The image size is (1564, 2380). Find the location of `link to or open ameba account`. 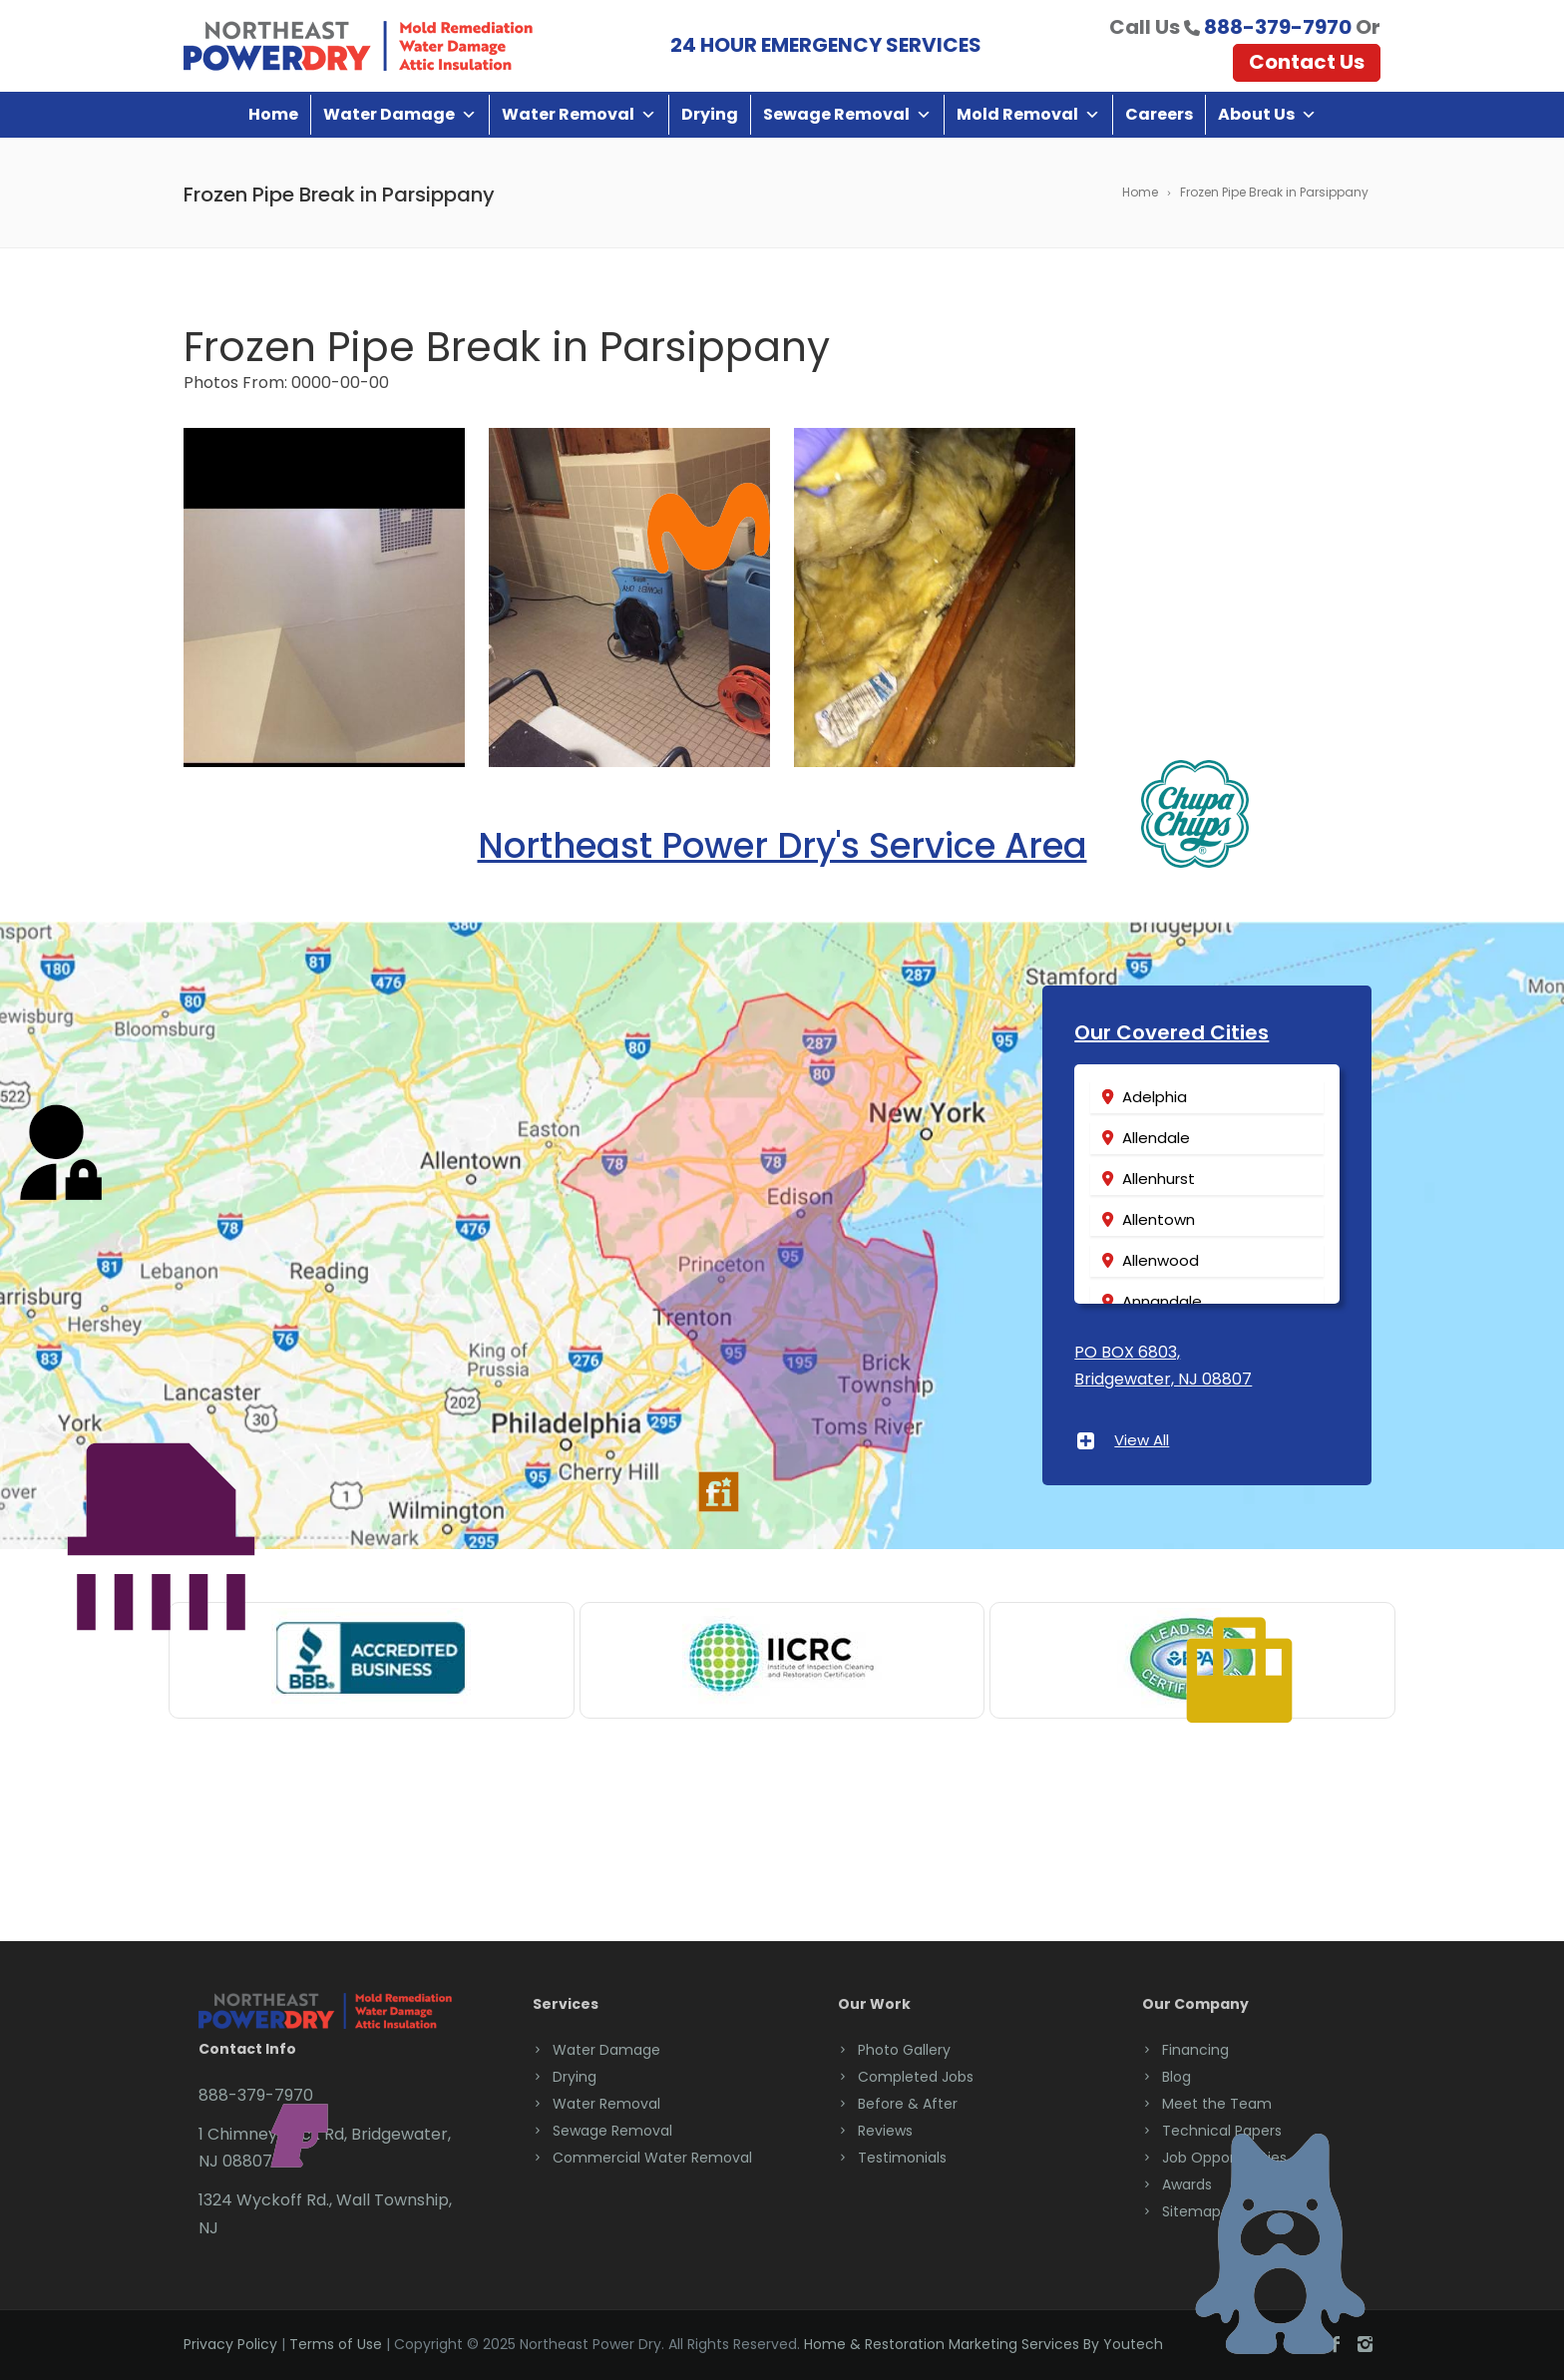

link to or open ameba account is located at coordinates (1280, 2243).